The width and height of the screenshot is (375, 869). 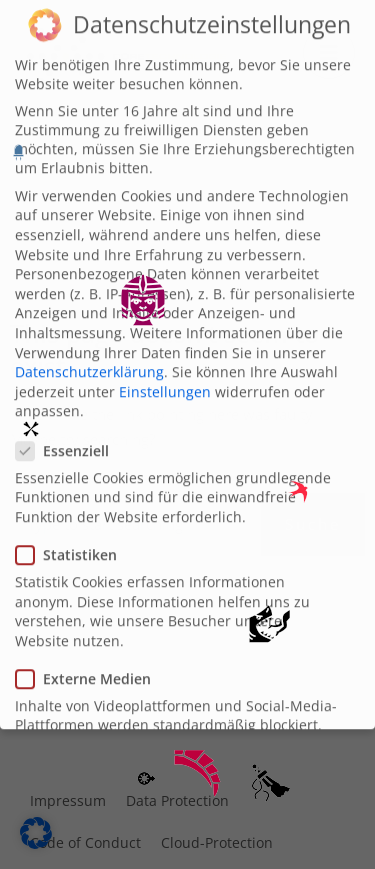 I want to click on indicates a broken or degraded weapon in inventory, so click(x=271, y=783).